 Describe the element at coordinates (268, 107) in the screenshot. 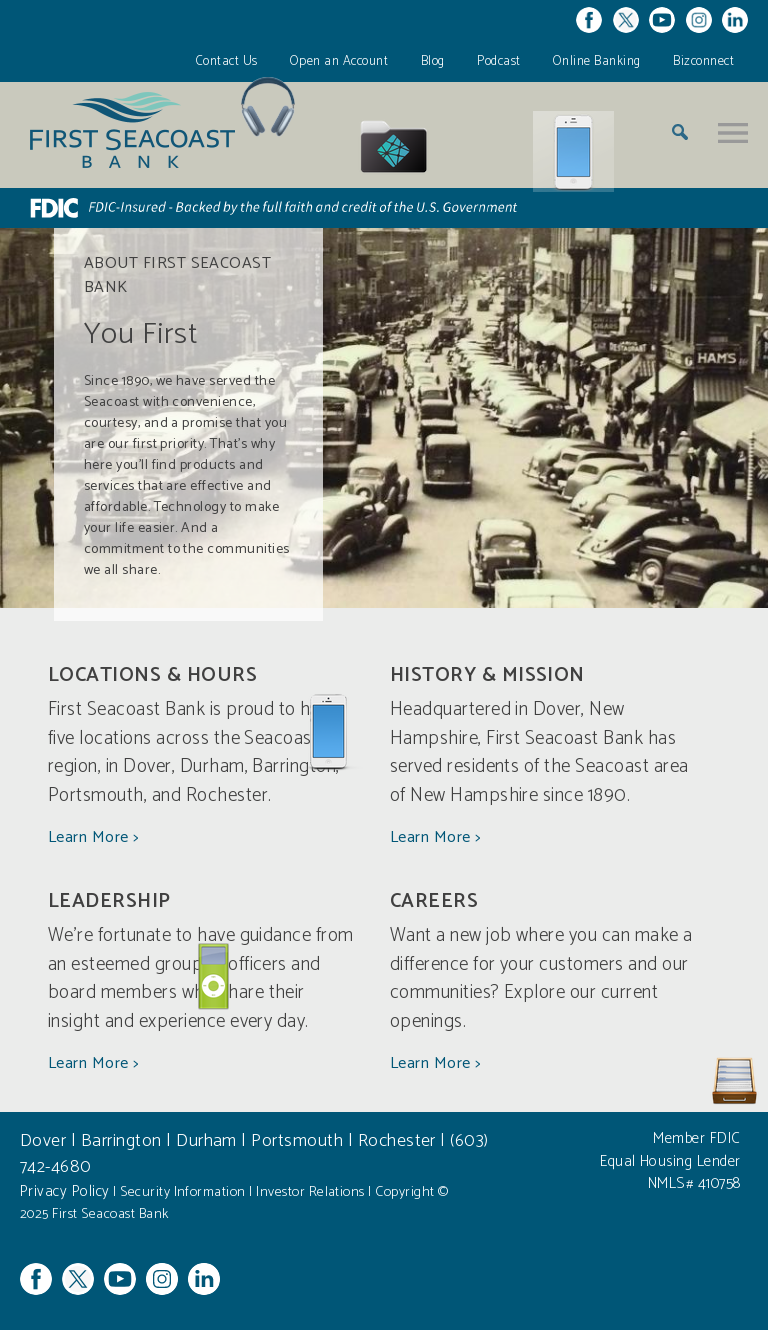

I see `bluetooth headphones connected` at that location.